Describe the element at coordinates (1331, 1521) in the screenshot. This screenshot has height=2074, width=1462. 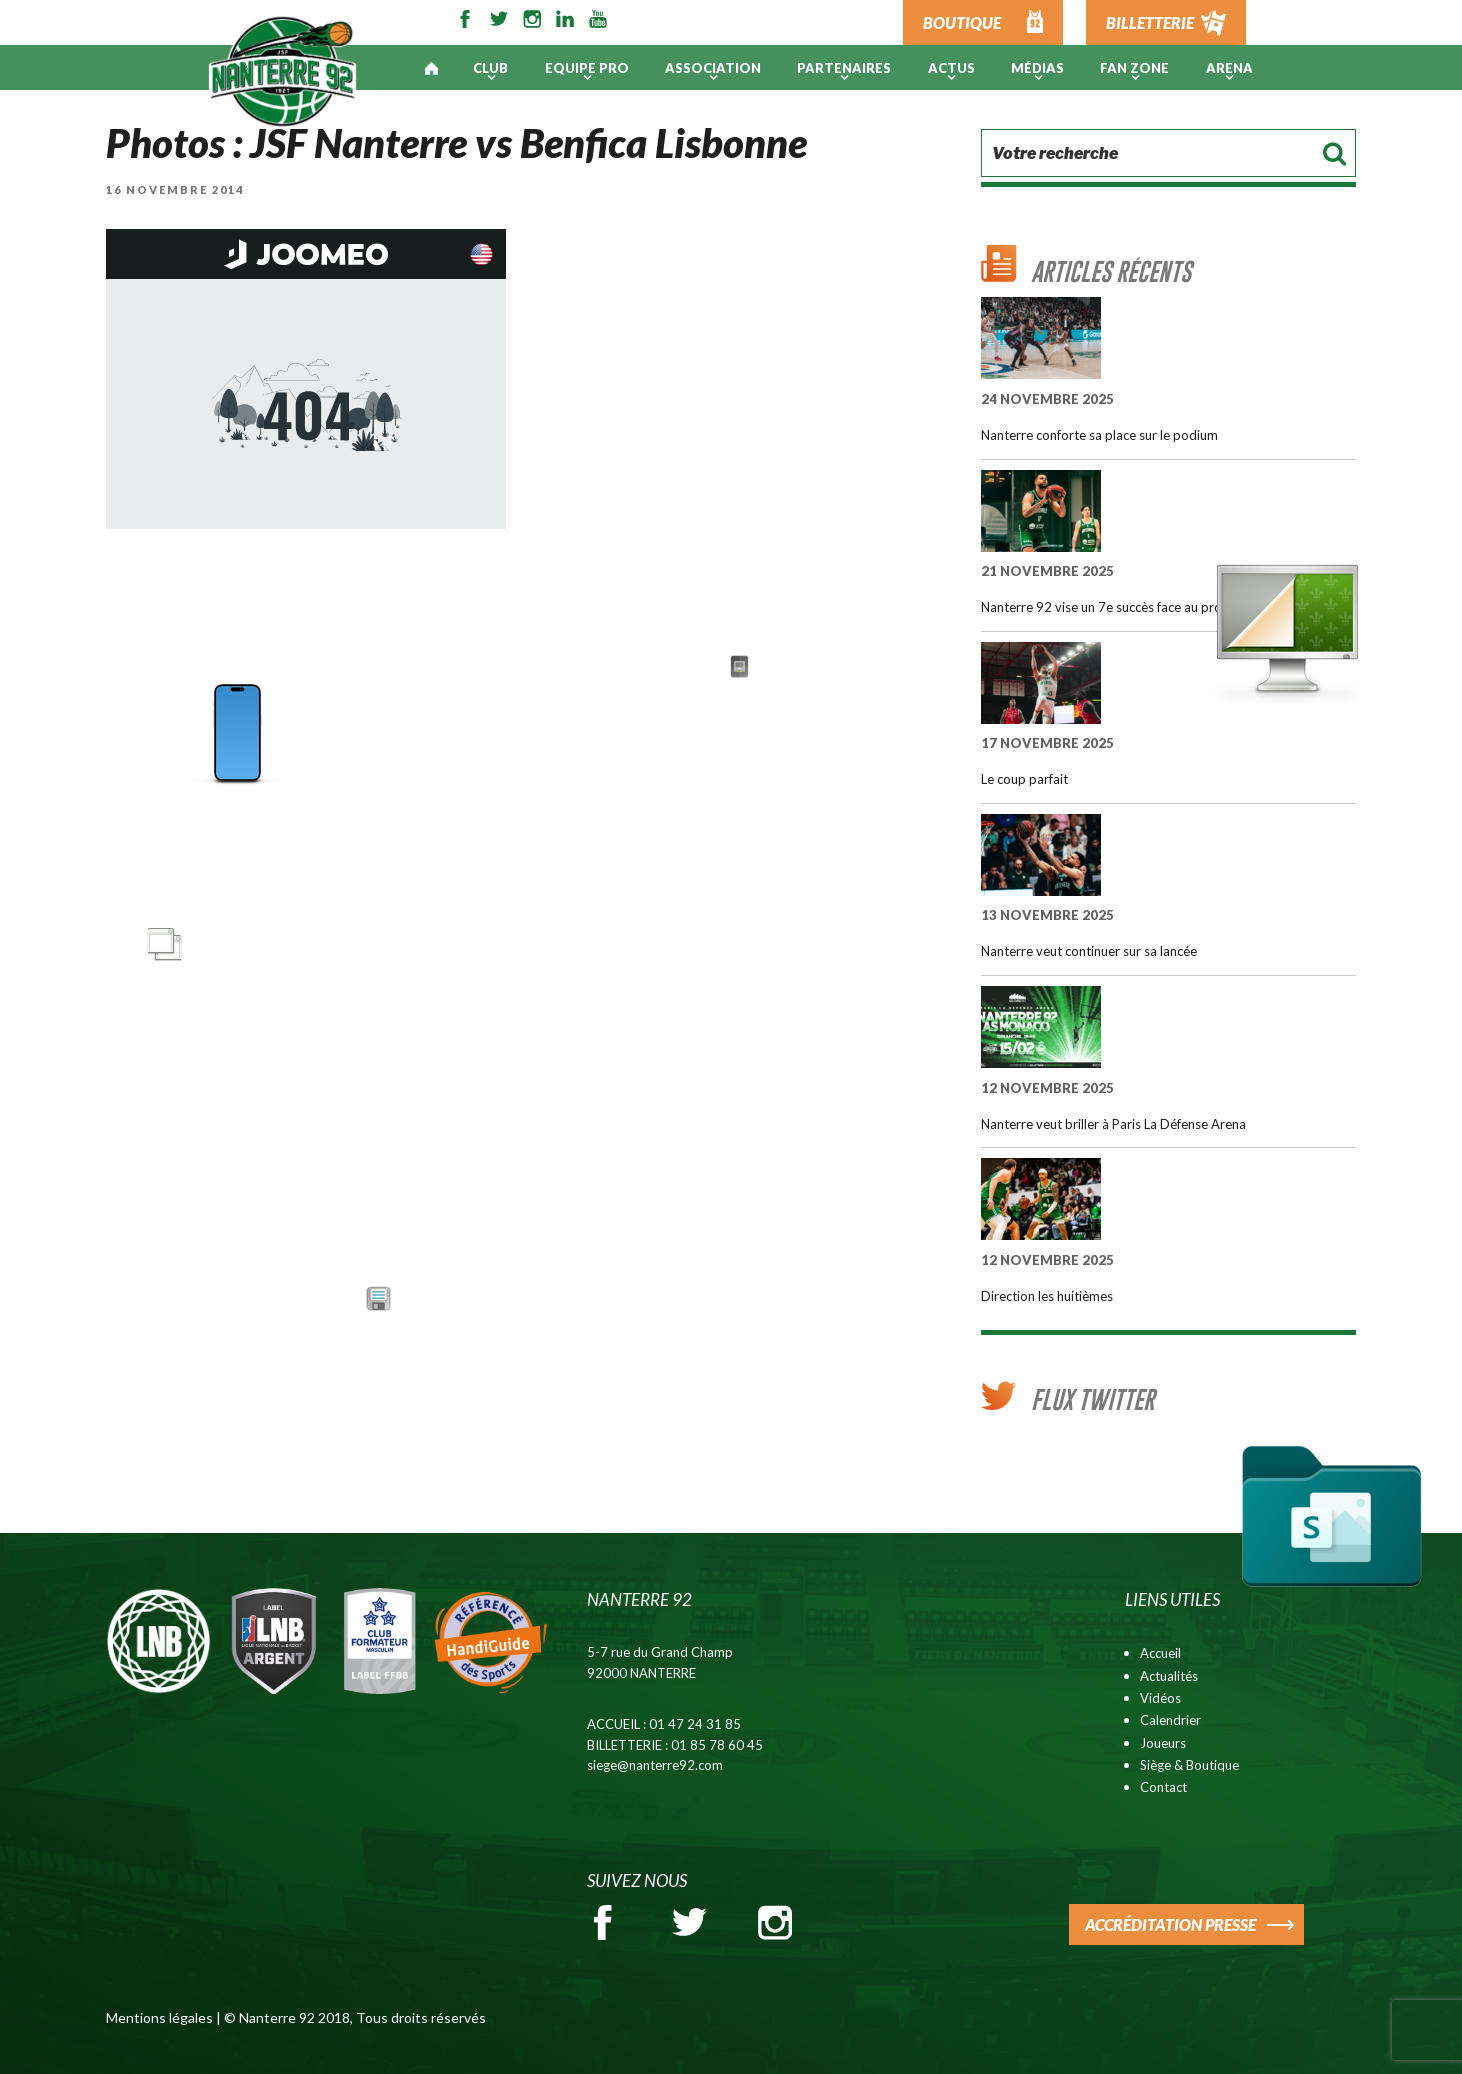
I see `open folder containing microsoft sway files` at that location.